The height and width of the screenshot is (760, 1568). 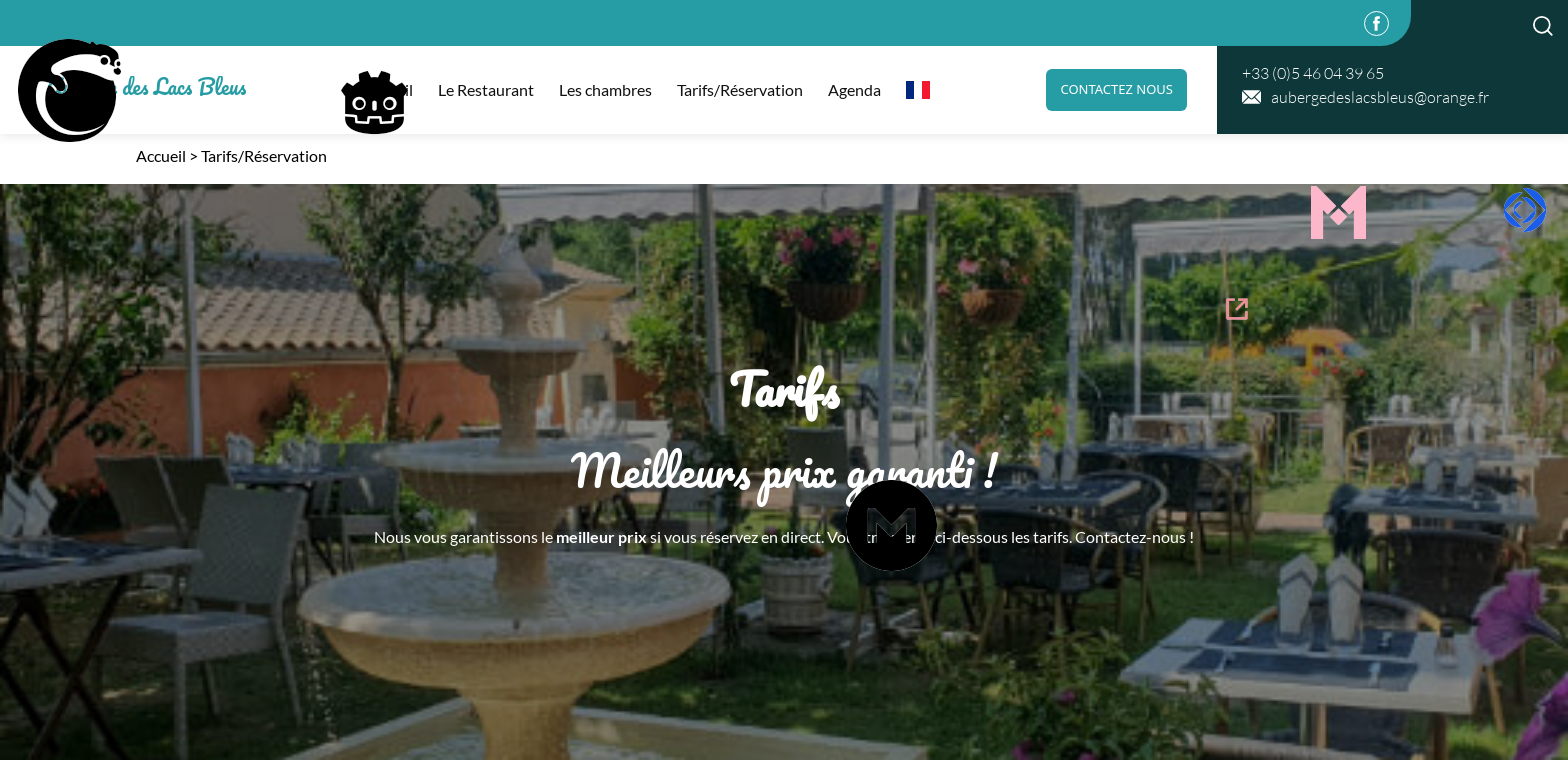 What do you see at coordinates (69, 90) in the screenshot?
I see `open lutris gaming platform` at bounding box center [69, 90].